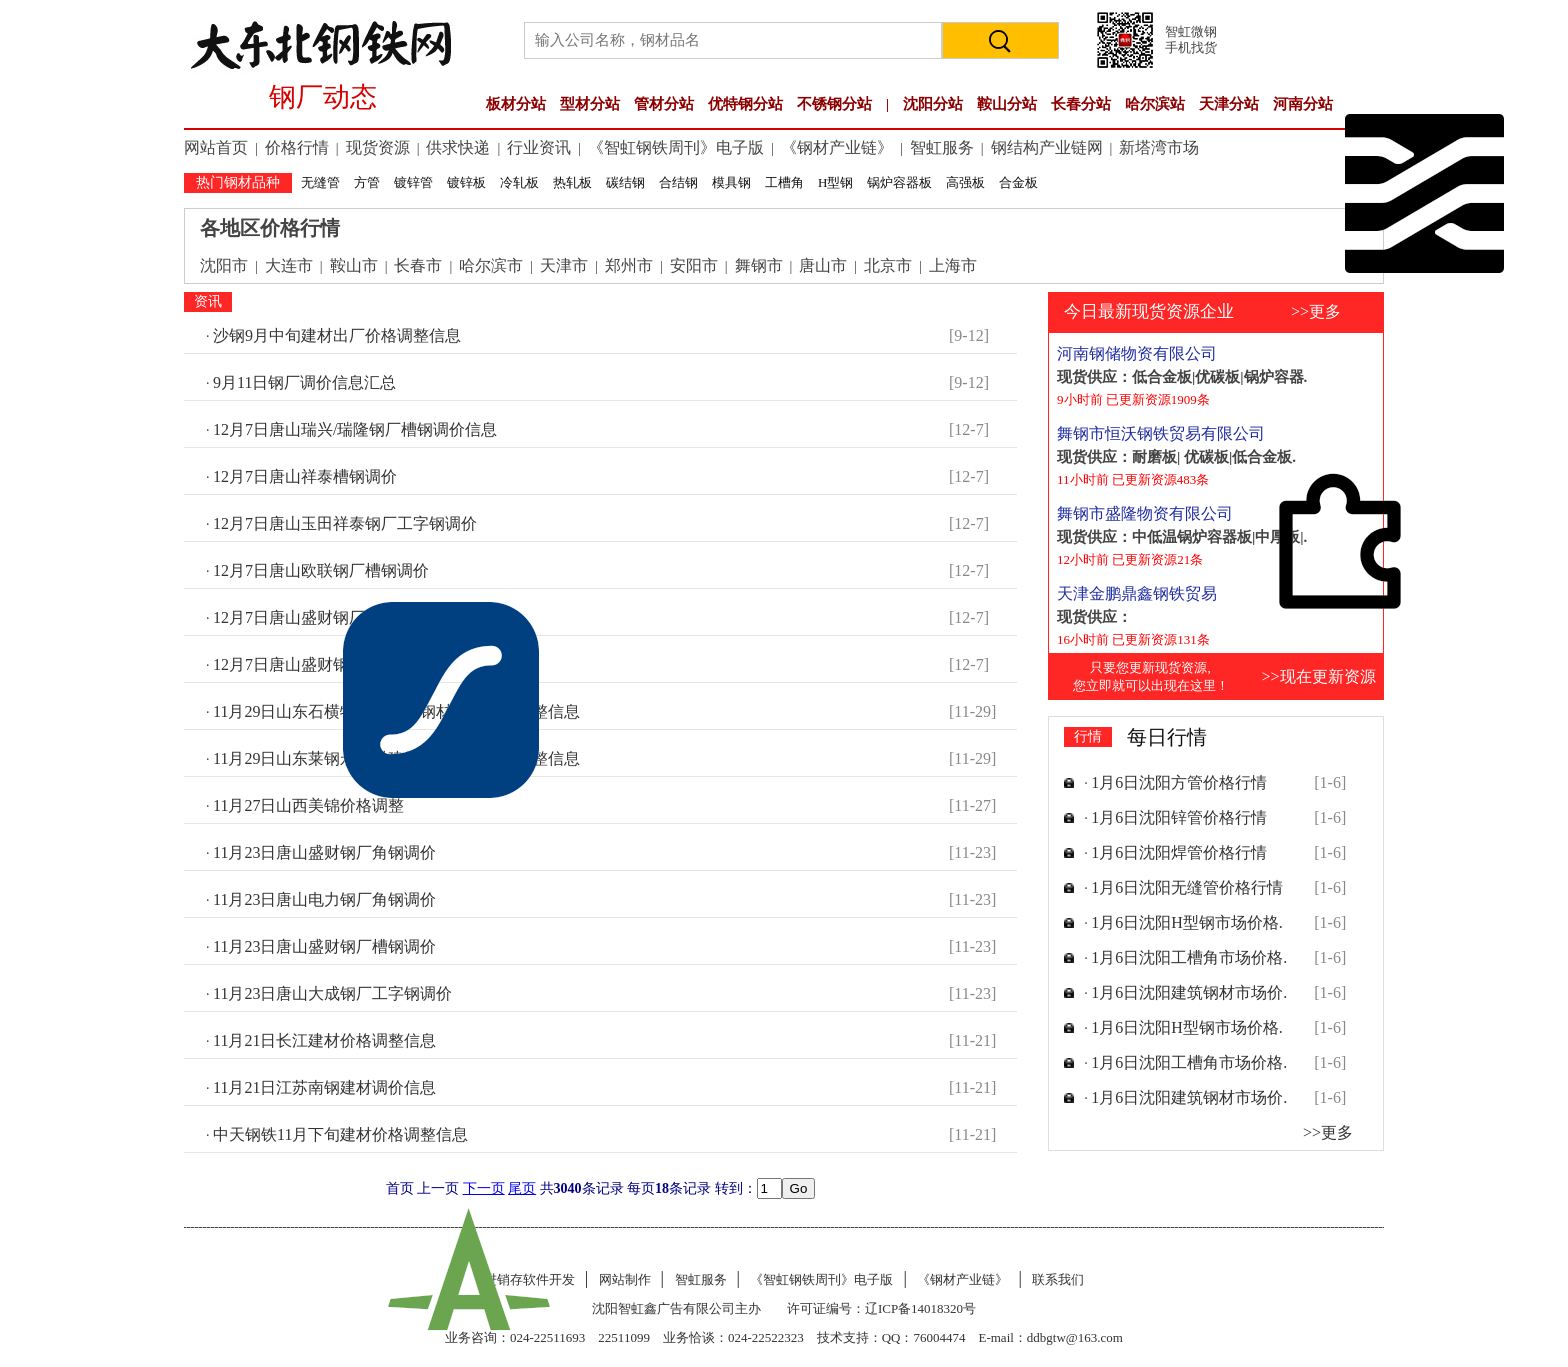 This screenshot has width=1568, height=1367. Describe the element at coordinates (469, 1269) in the screenshot. I see `autoprefixer CSS tool logo` at that location.